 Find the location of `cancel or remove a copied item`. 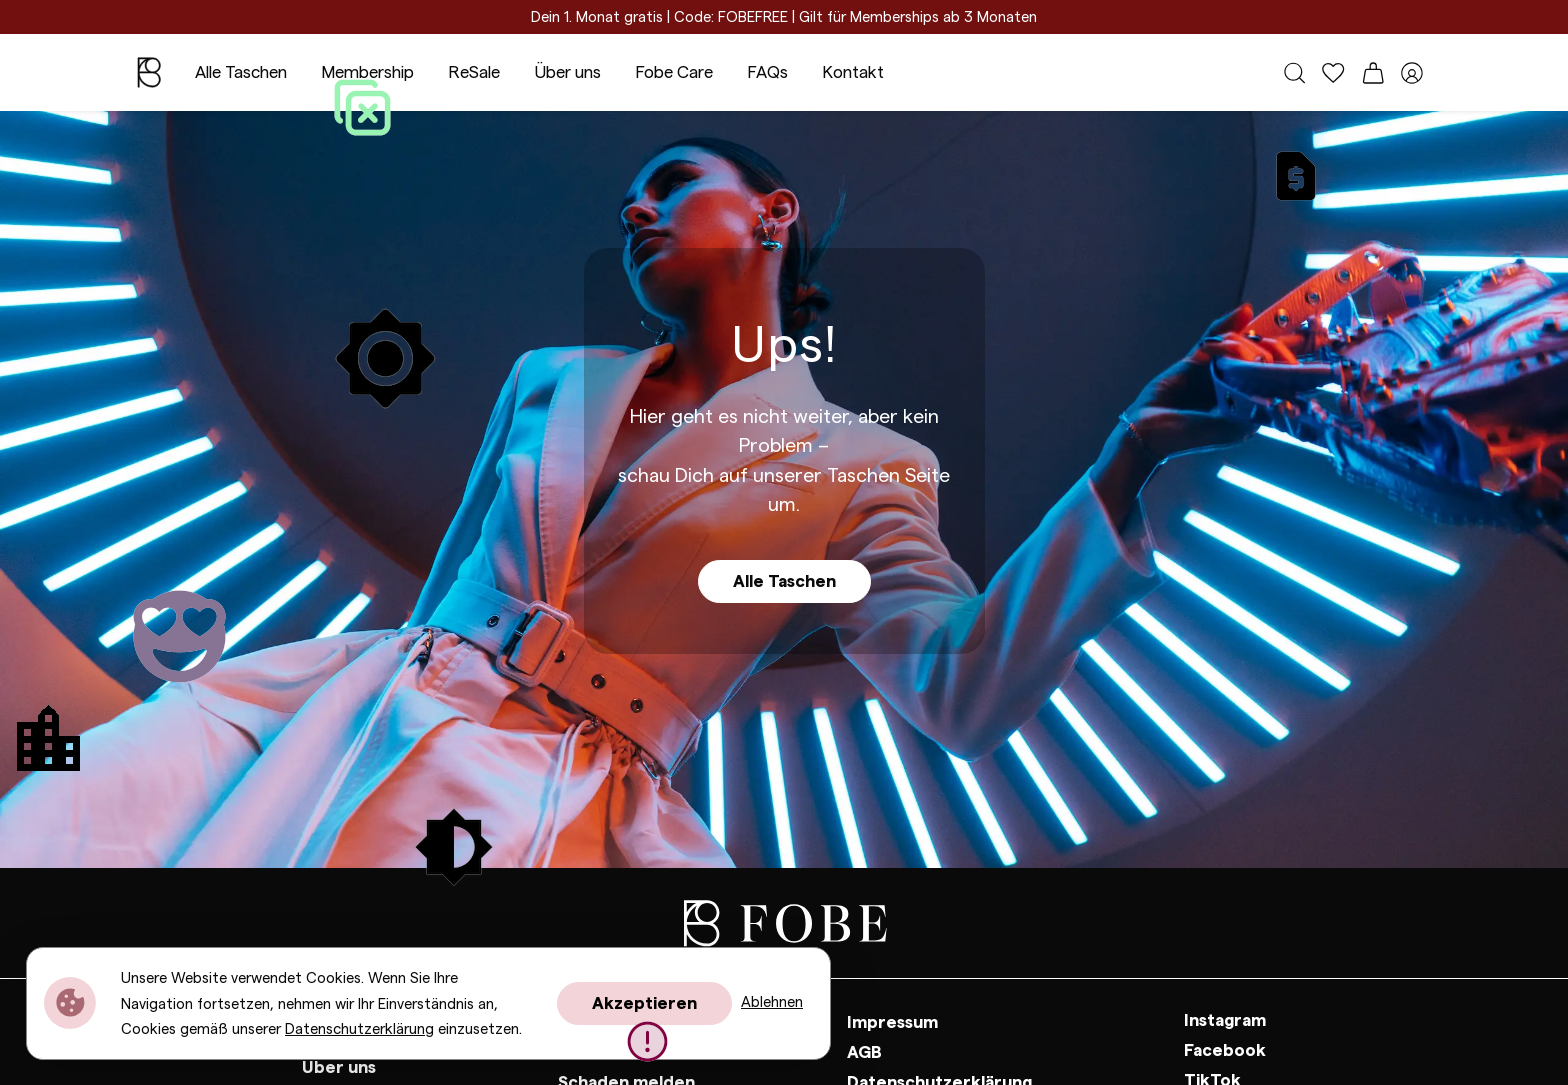

cancel or remove a copied item is located at coordinates (362, 107).